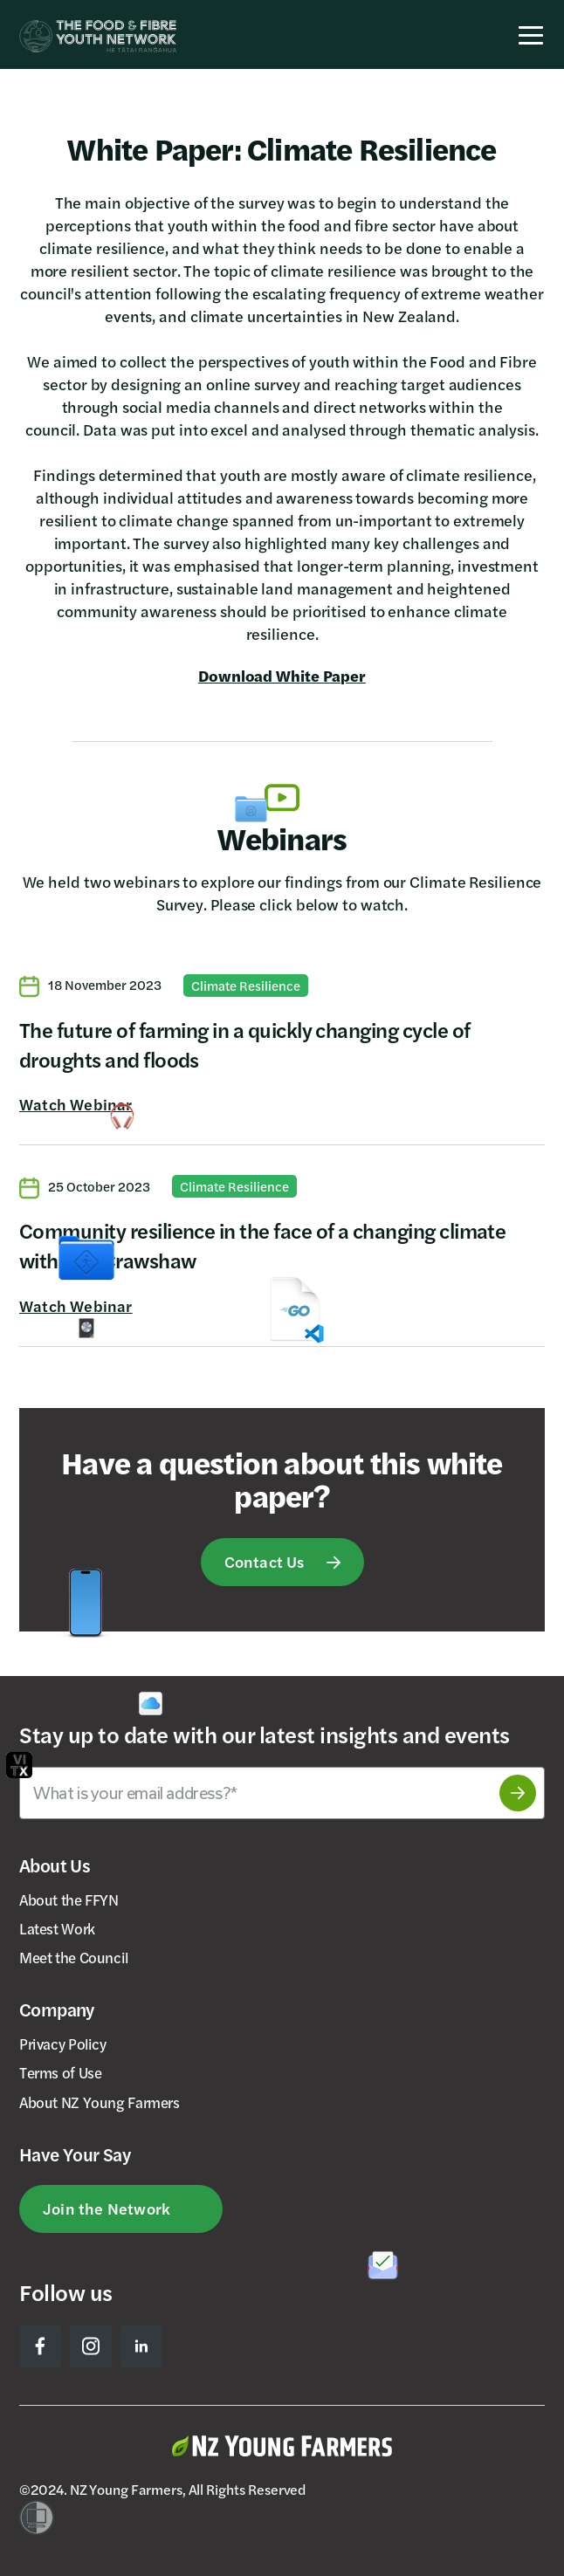 Image resolution: width=564 pixels, height=2576 pixels. I want to click on create a new song project from template in GarageBand, so click(86, 1329).